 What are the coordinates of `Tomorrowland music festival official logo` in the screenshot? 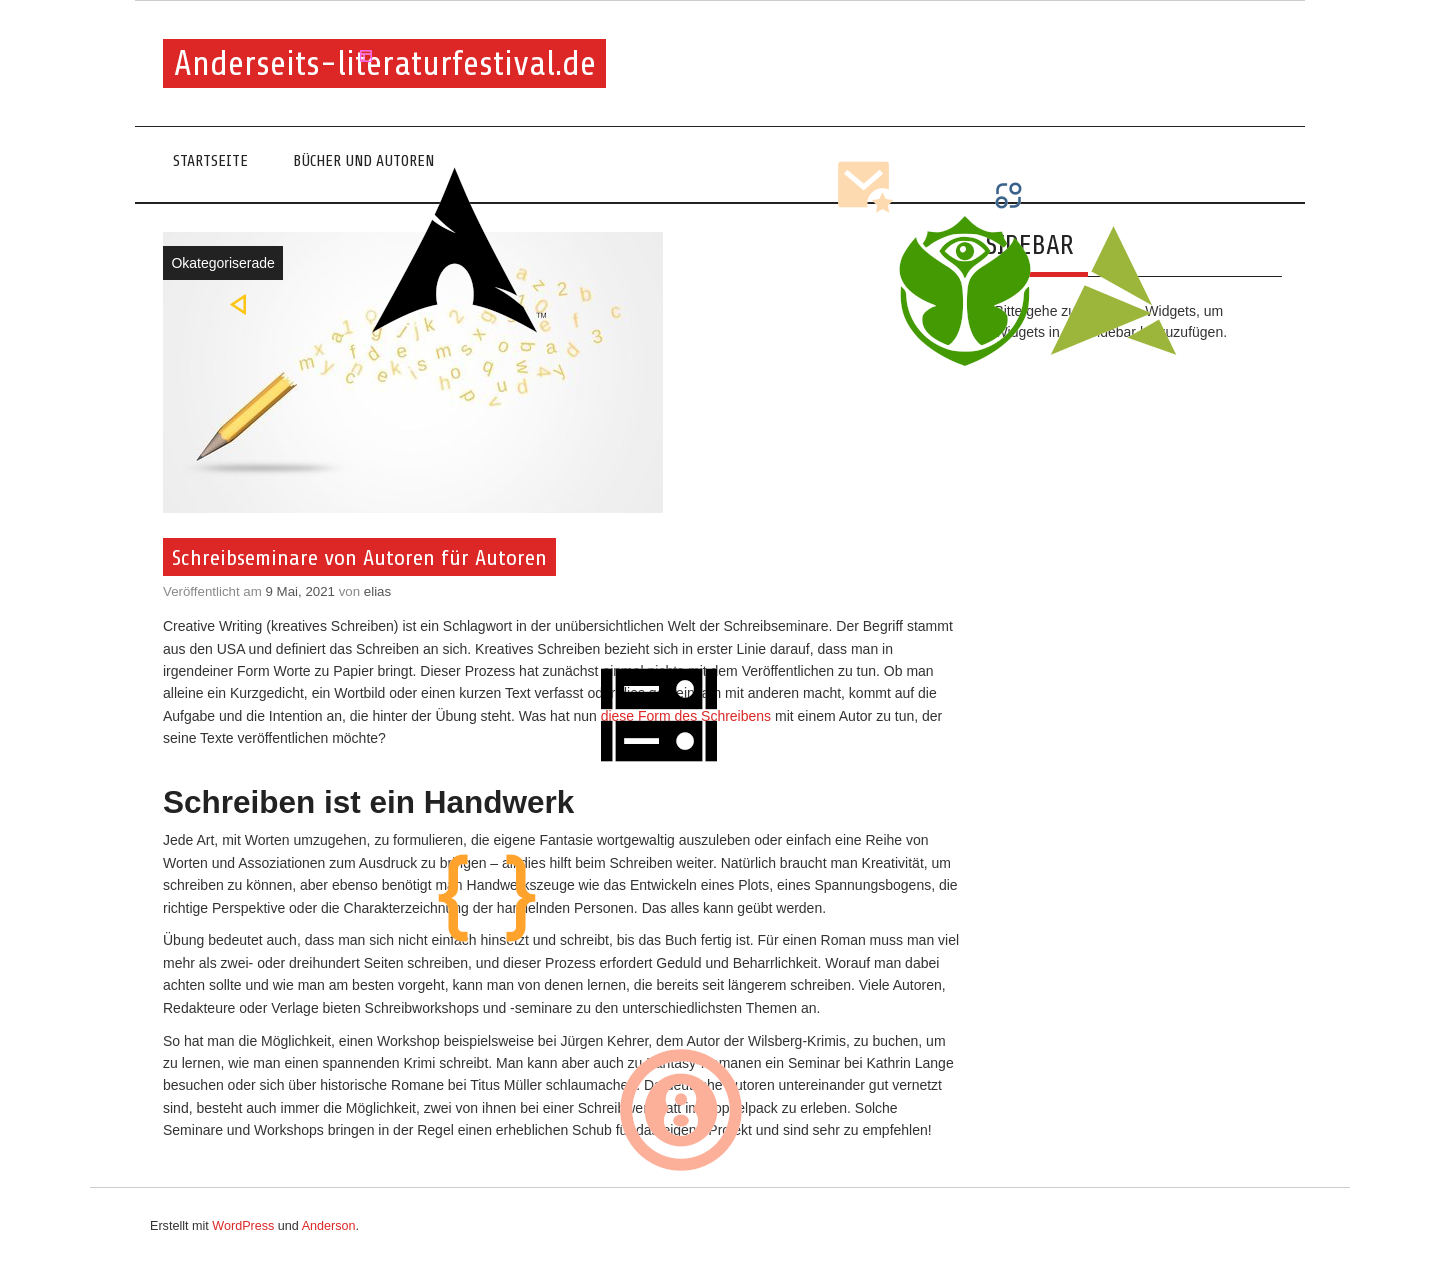 It's located at (965, 291).